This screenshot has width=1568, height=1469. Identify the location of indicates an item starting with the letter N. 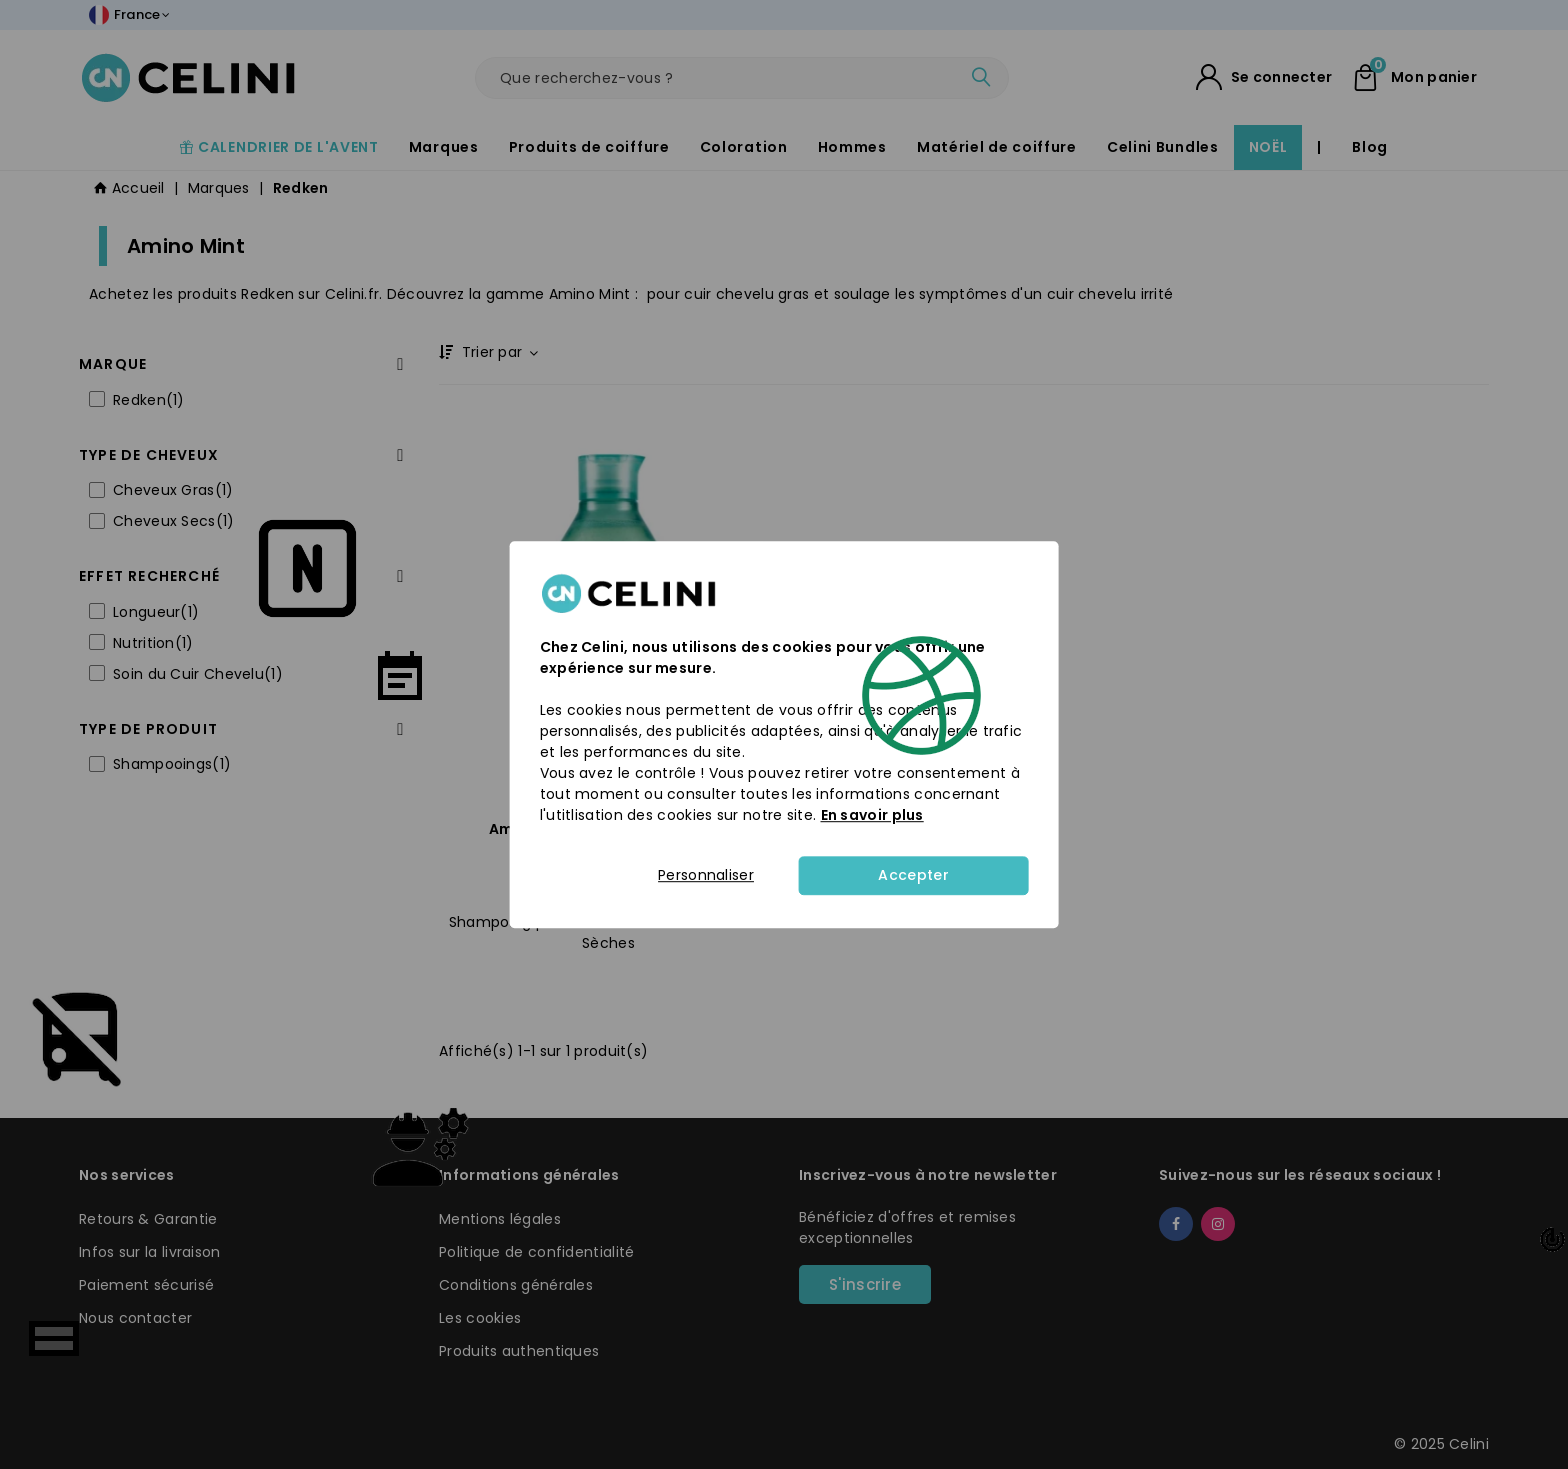
(307, 568).